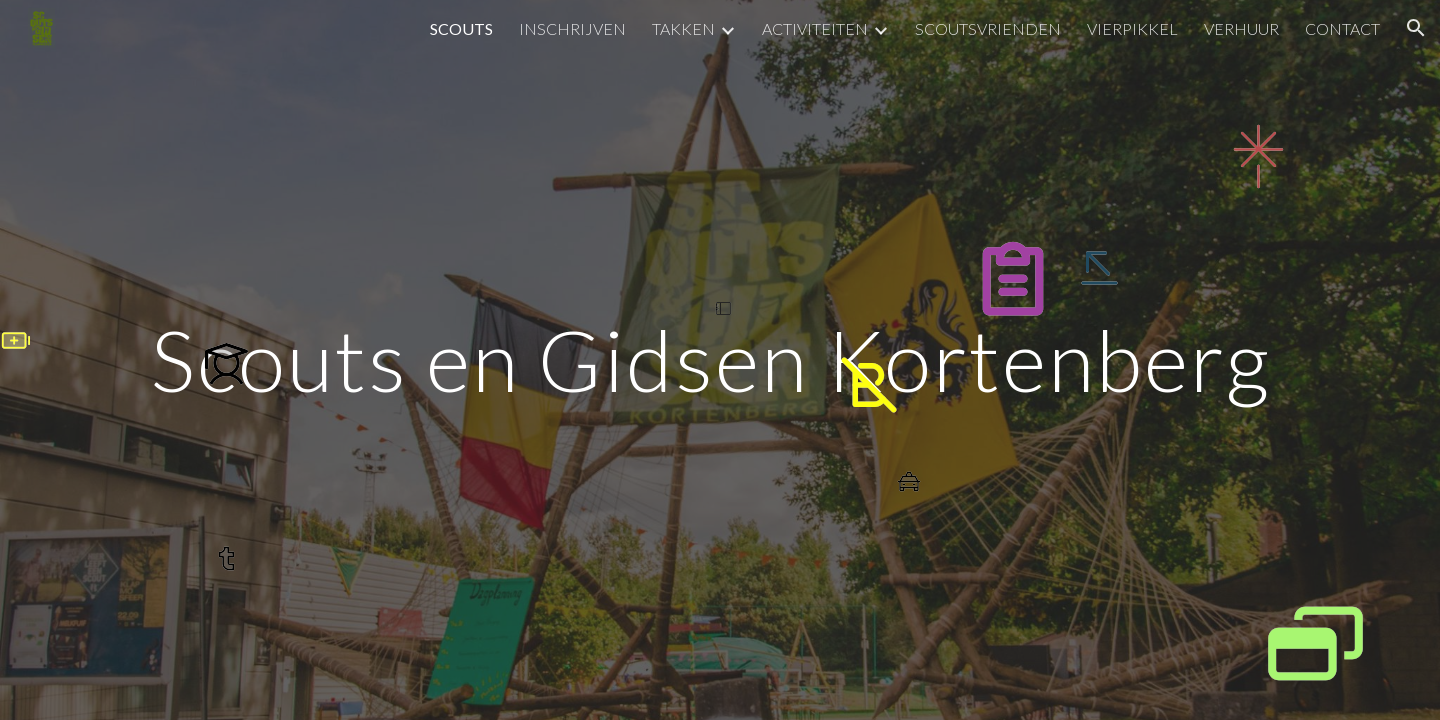  What do you see at coordinates (723, 308) in the screenshot?
I see `toggle sidebar navigation panel` at bounding box center [723, 308].